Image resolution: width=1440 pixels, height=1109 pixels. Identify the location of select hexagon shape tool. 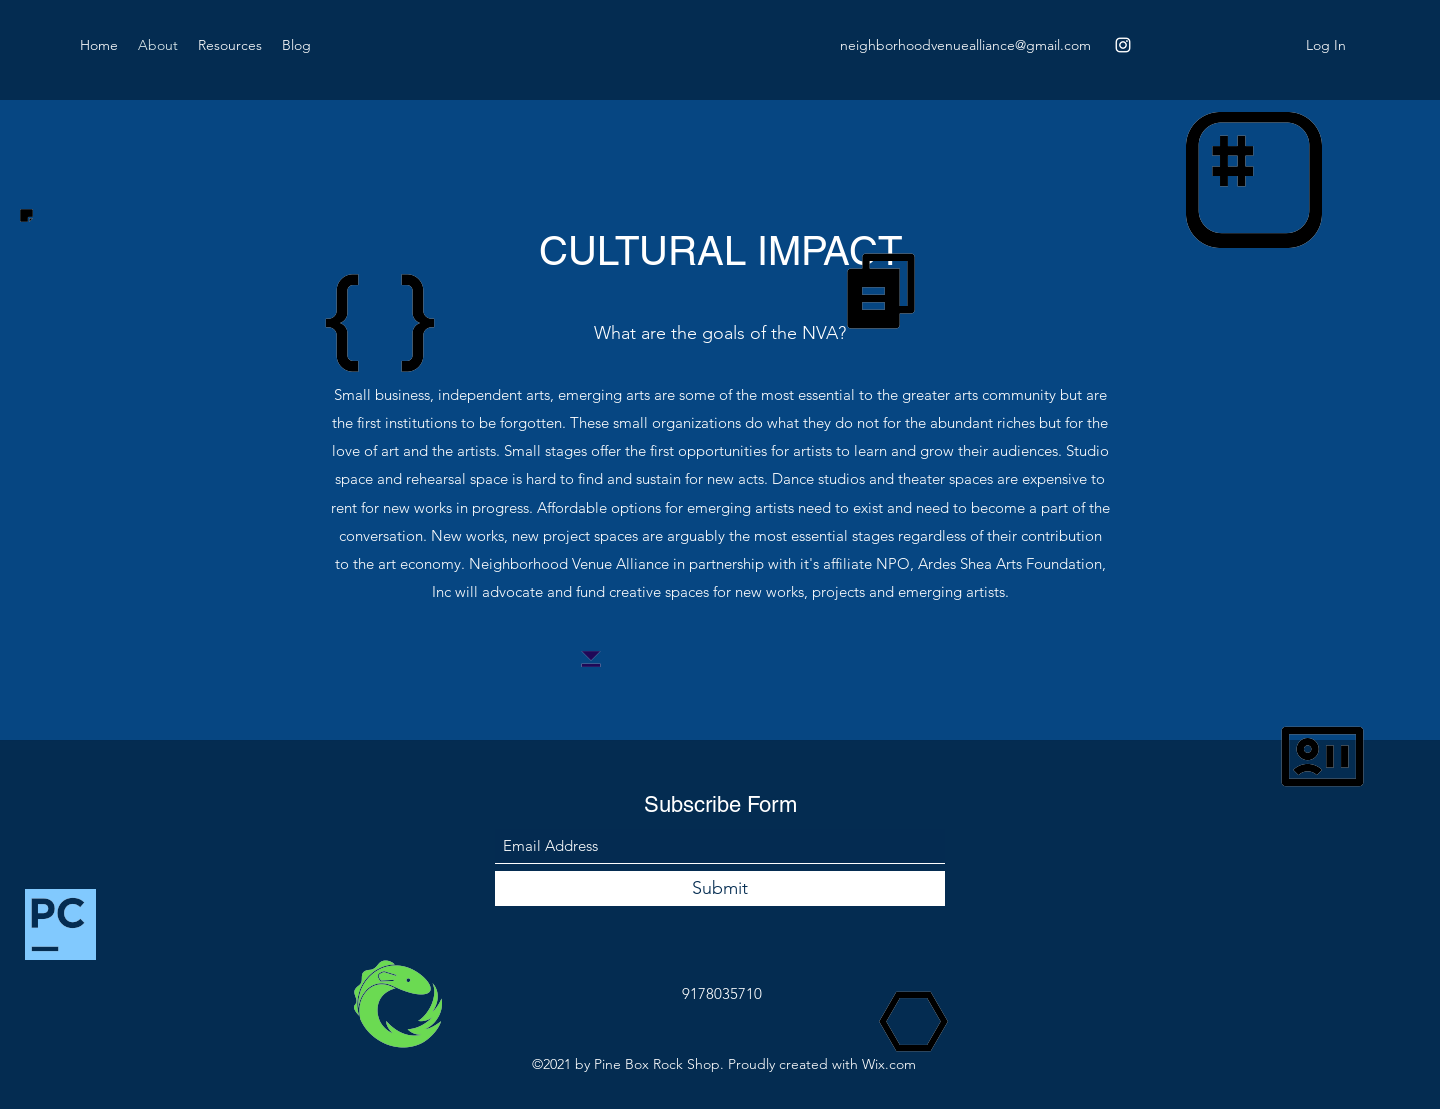
(913, 1021).